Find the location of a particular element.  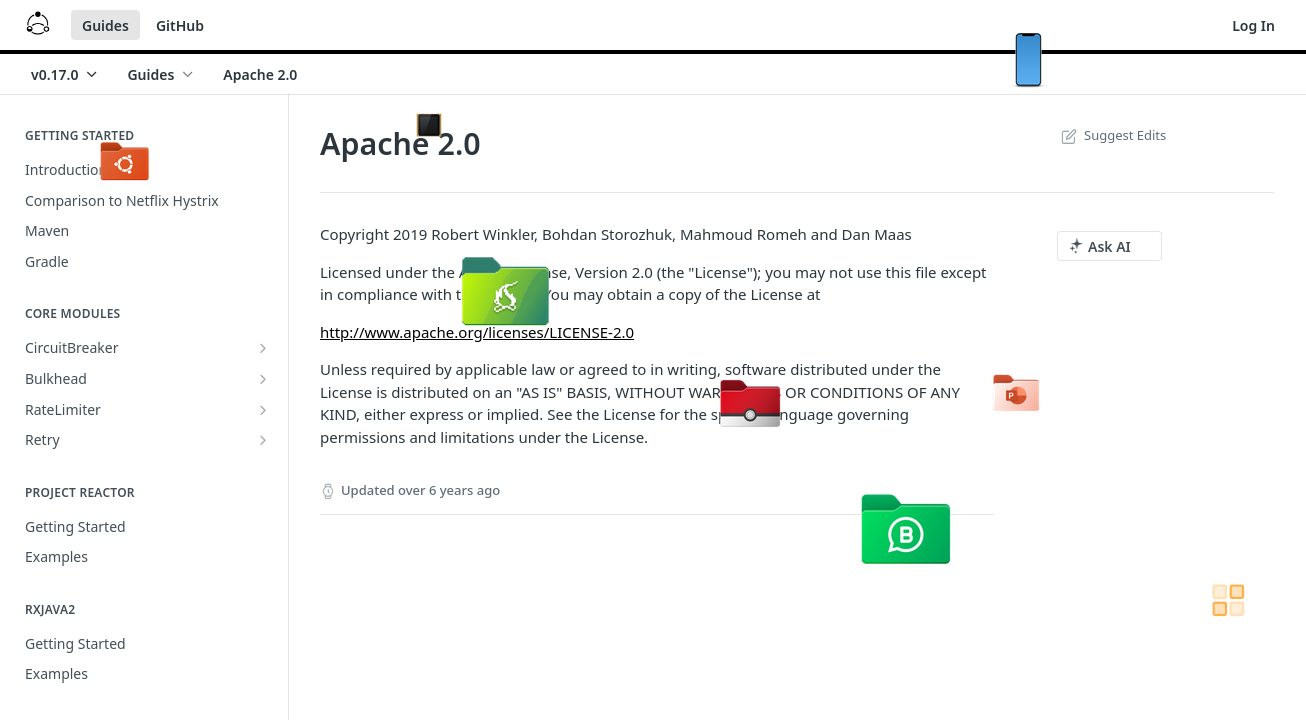

launch lights off puzzle game is located at coordinates (1229, 601).